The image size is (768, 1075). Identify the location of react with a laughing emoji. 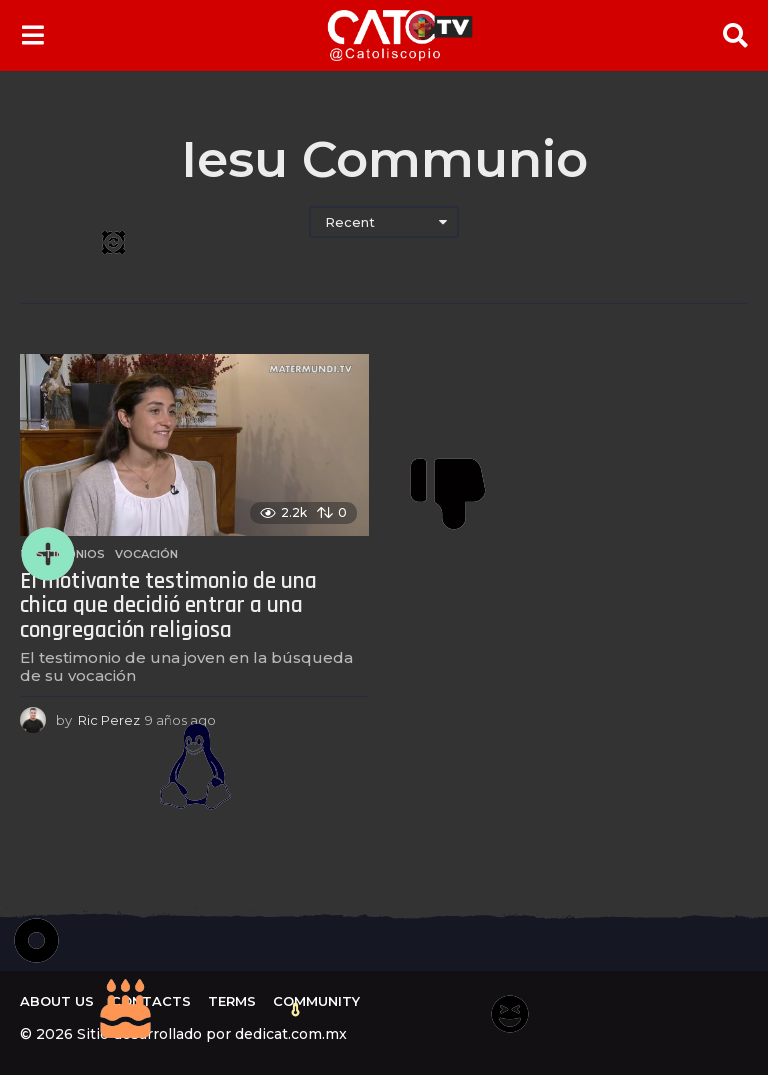
(510, 1014).